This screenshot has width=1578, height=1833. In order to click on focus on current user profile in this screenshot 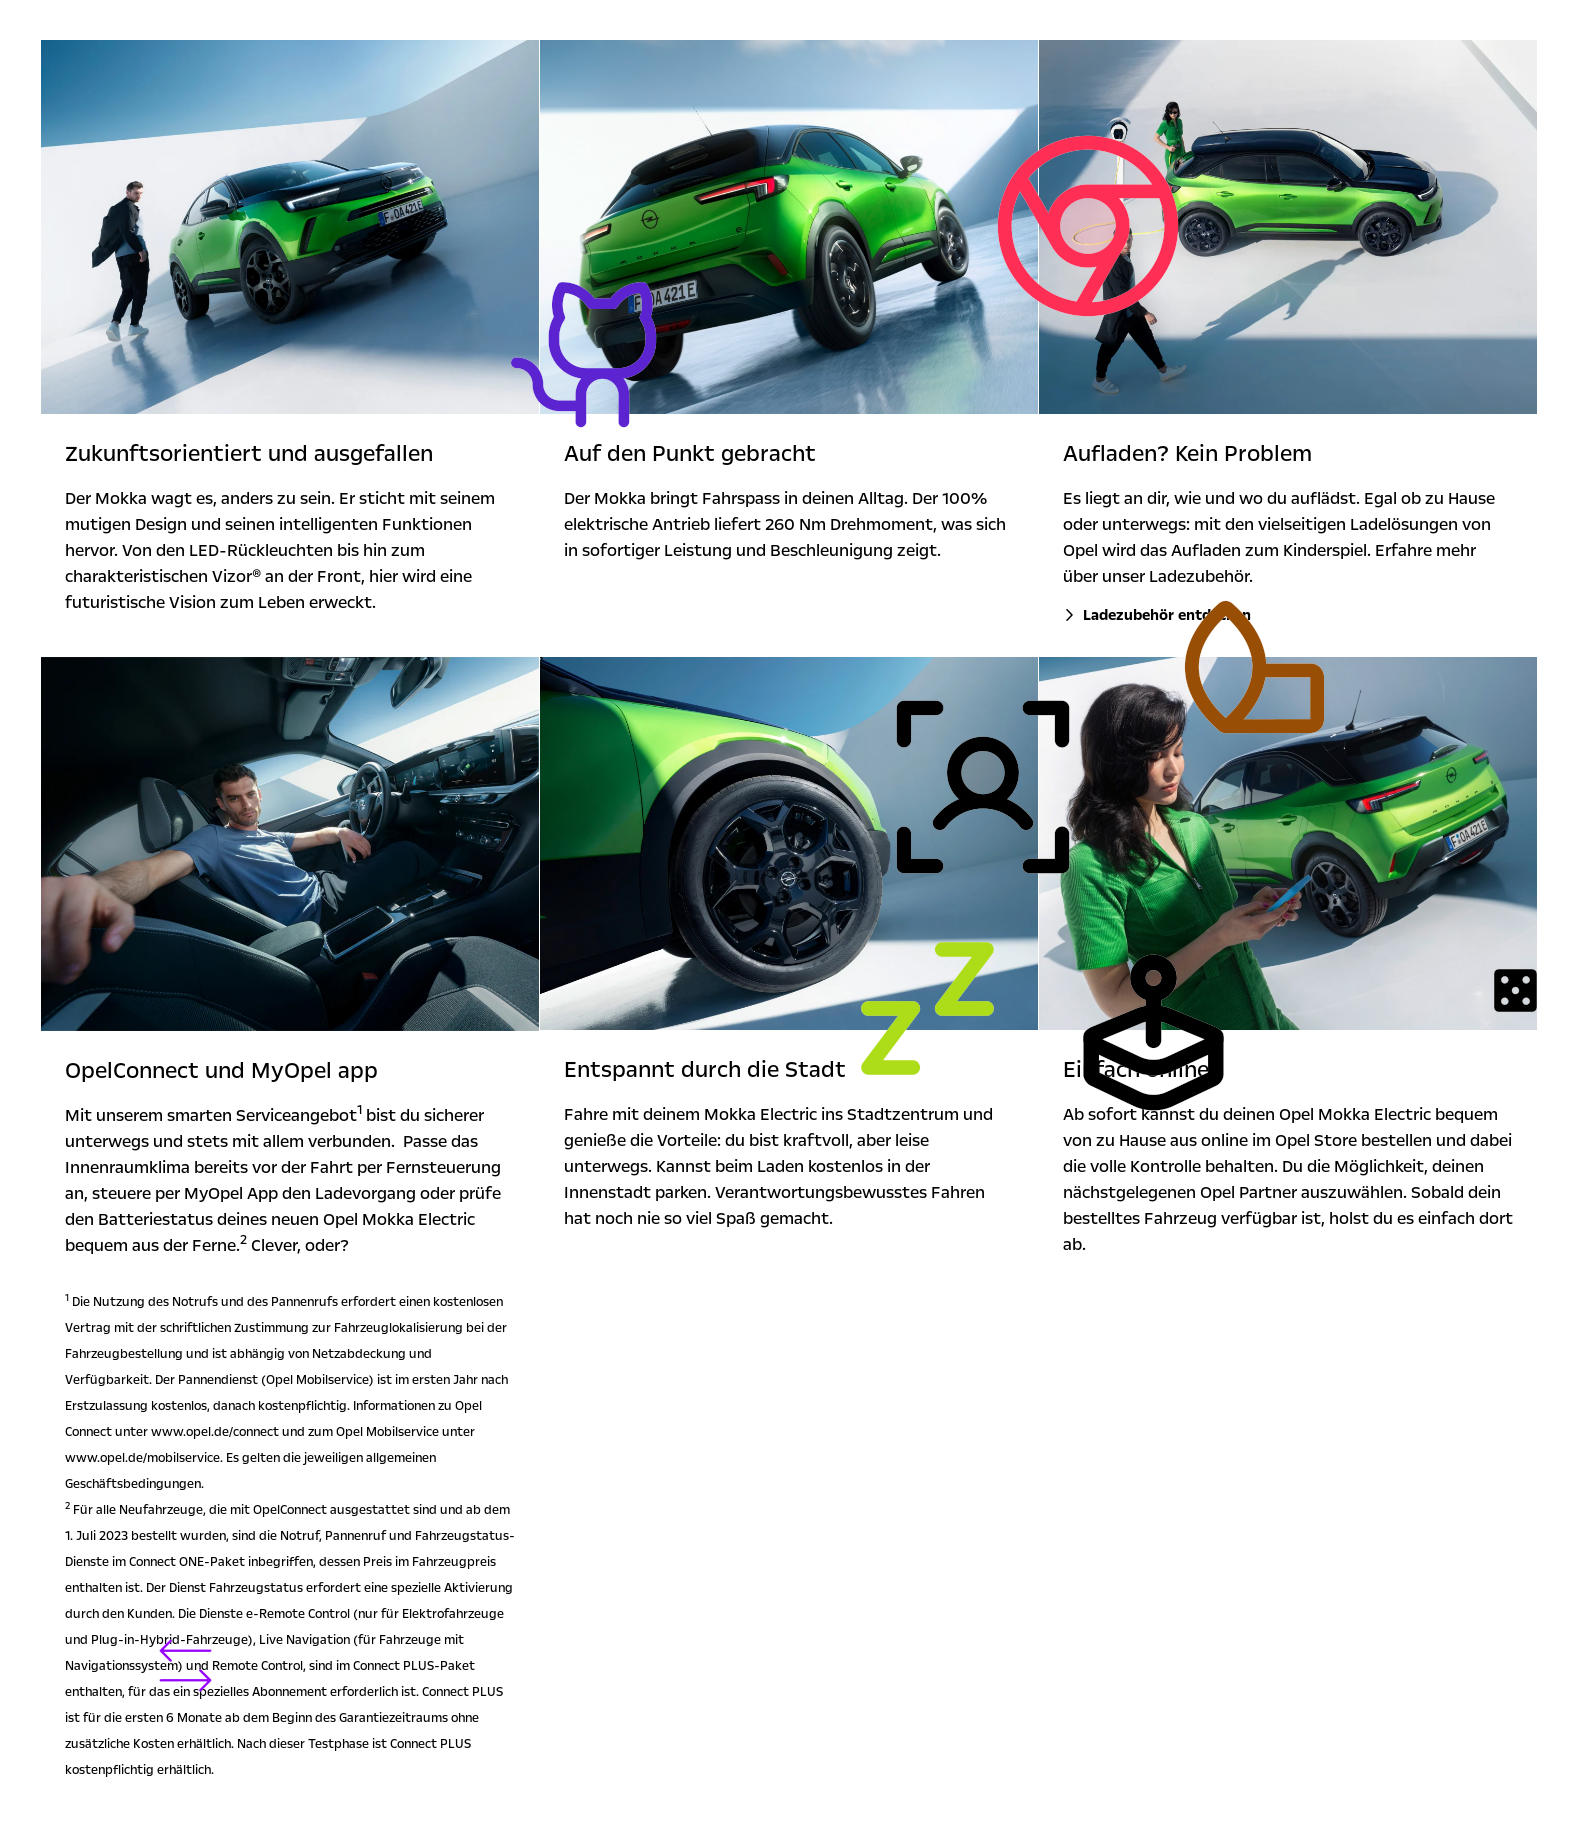, I will do `click(983, 787)`.